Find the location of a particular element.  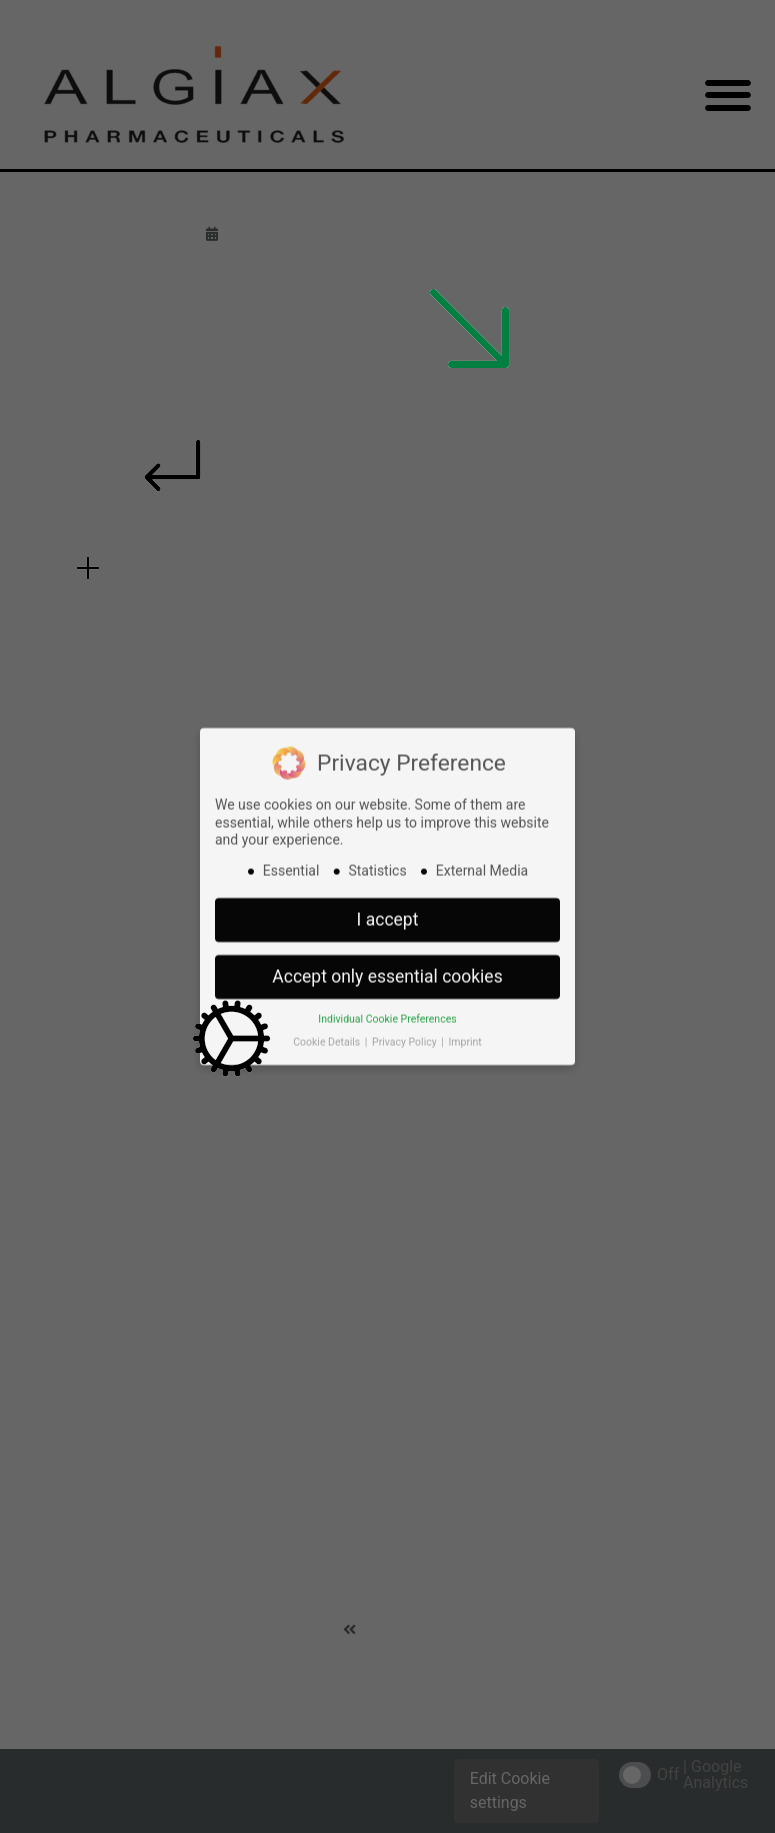

return or go back to previous item is located at coordinates (172, 465).